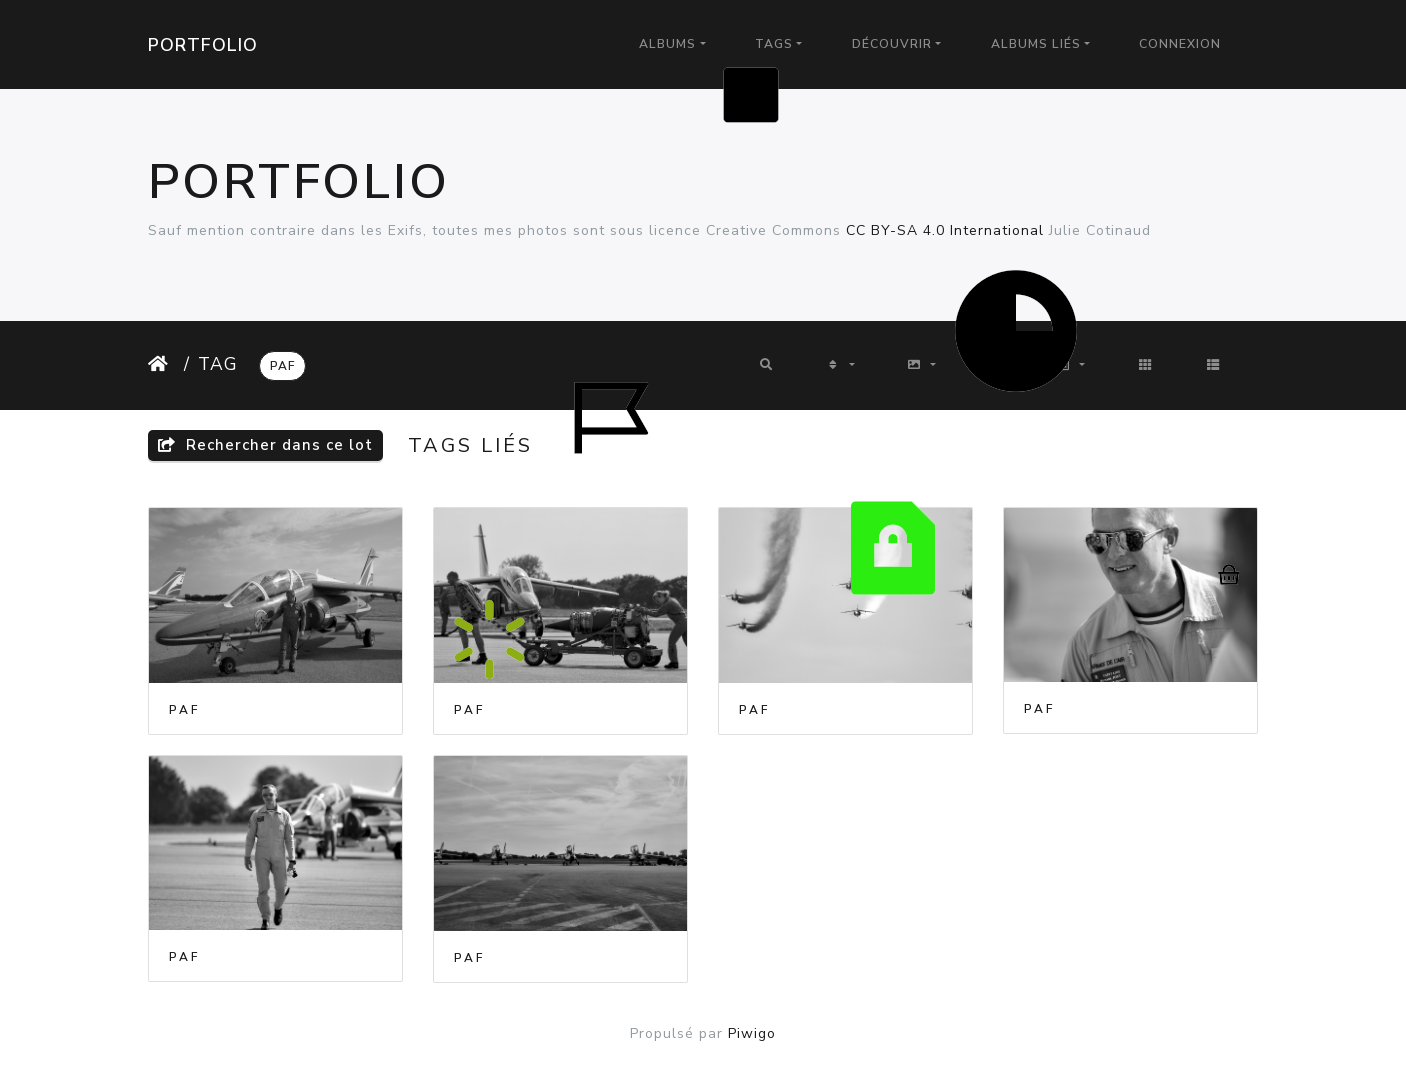  I want to click on flag or bookmark an item, so click(612, 416).